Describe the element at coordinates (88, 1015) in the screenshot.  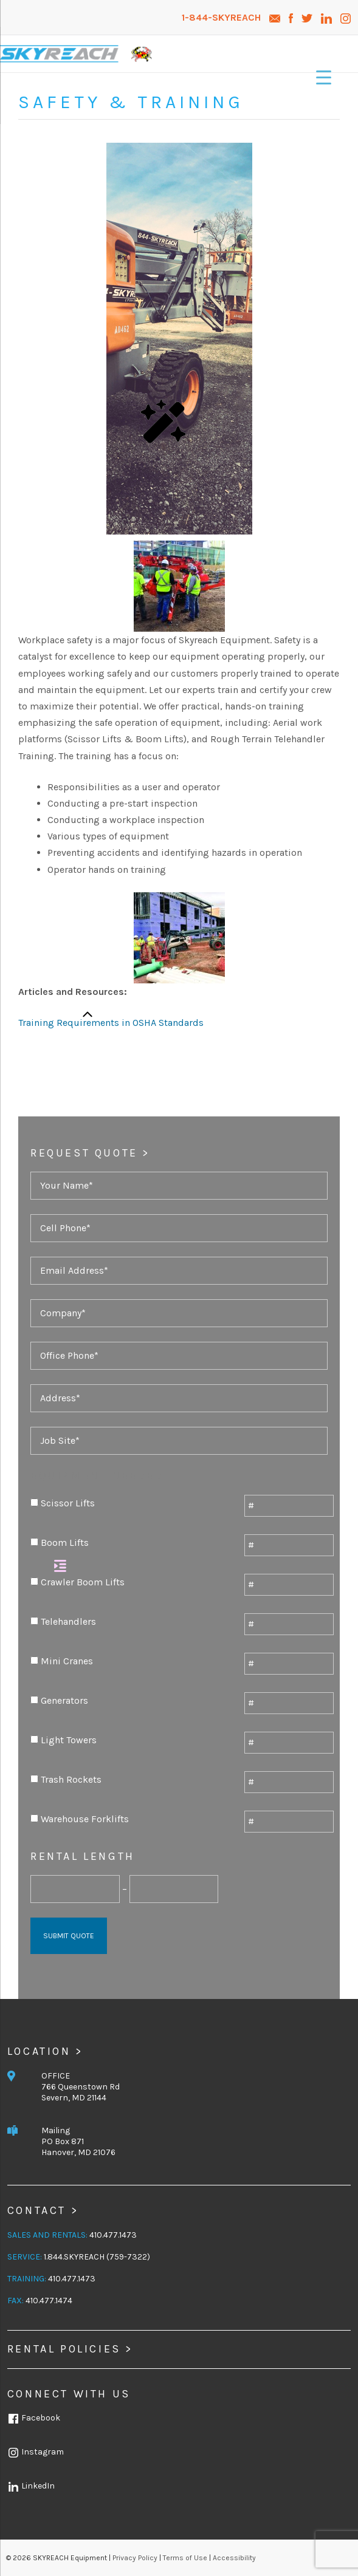
I see `collapse an expanded section` at that location.